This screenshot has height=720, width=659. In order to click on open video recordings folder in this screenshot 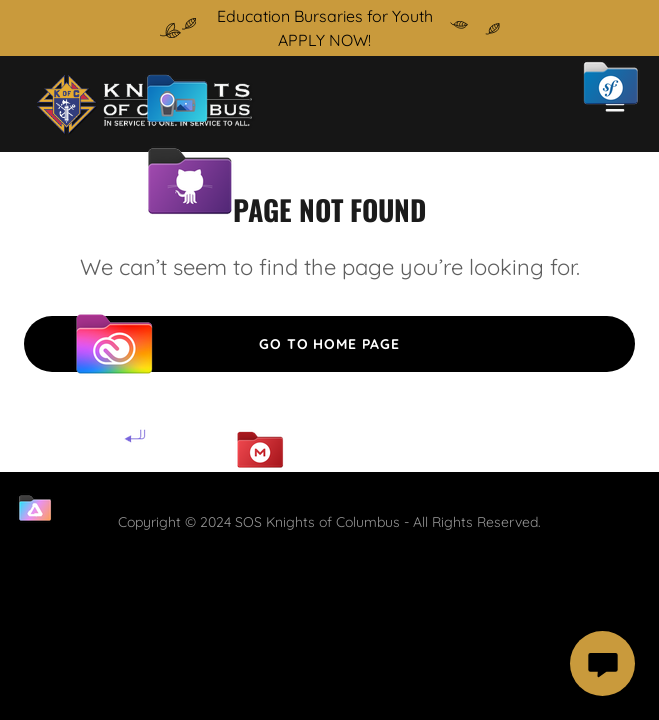, I will do `click(177, 100)`.